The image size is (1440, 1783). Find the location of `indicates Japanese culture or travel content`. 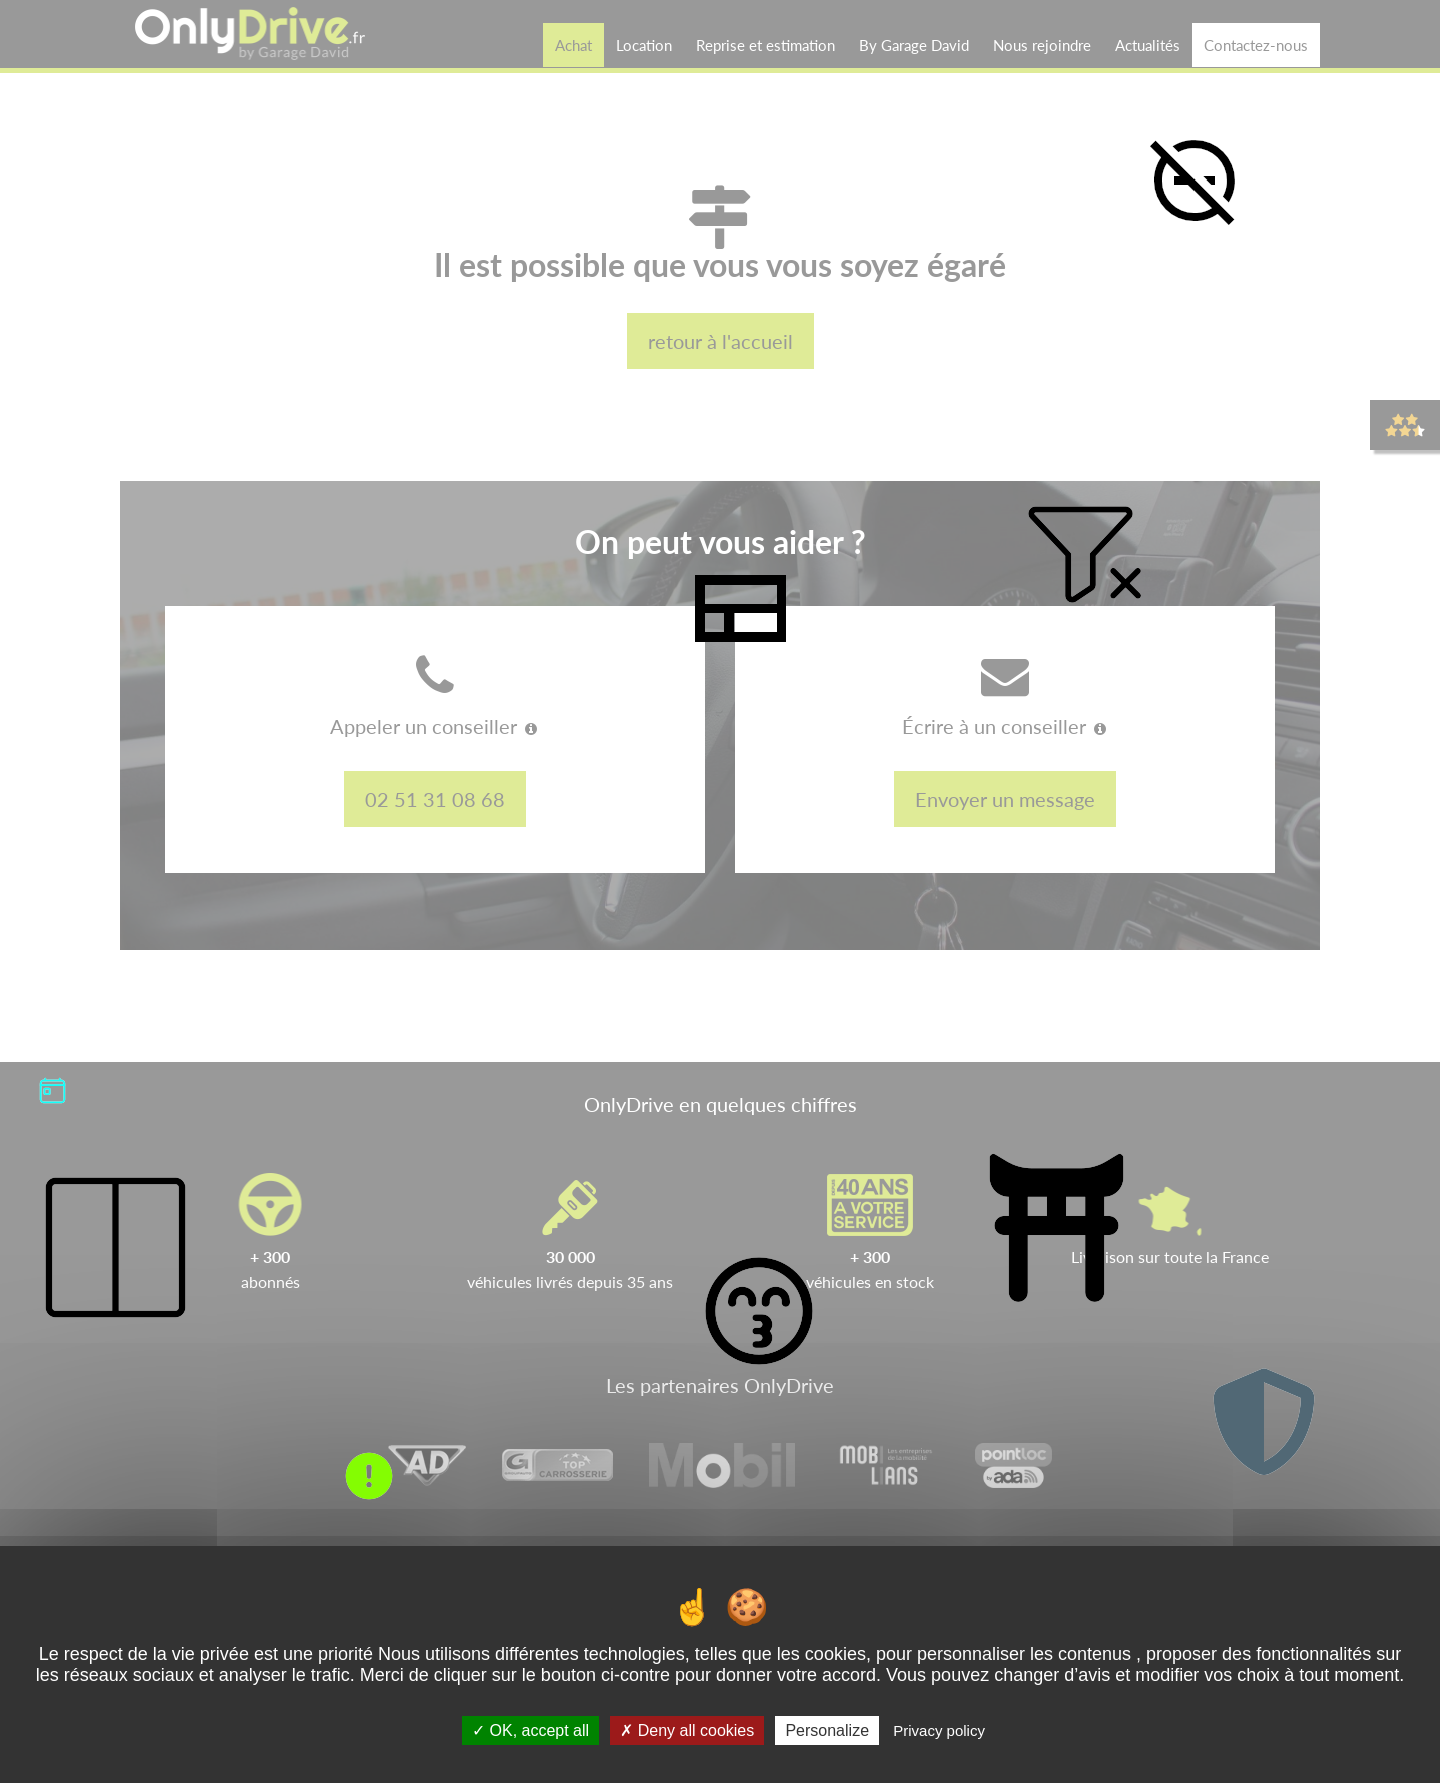

indicates Japanese culture or travel content is located at coordinates (1056, 1225).